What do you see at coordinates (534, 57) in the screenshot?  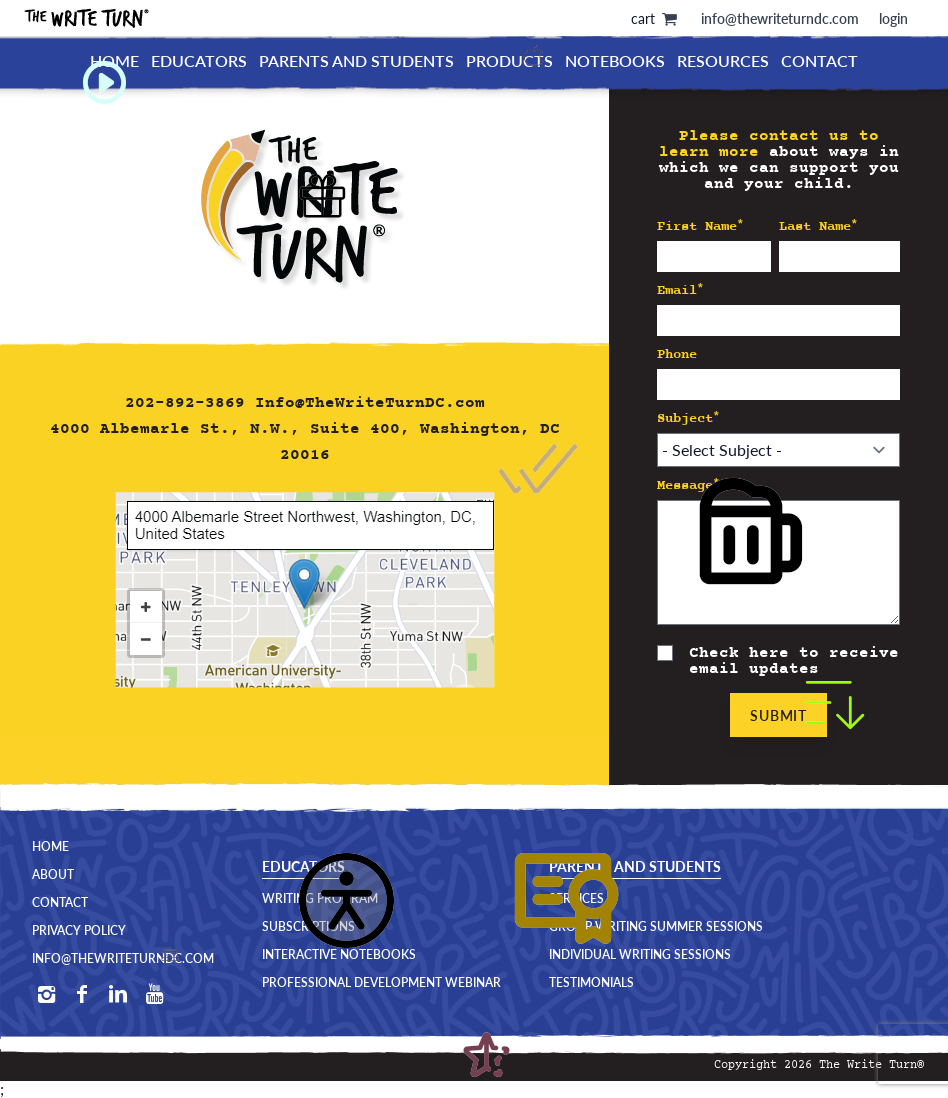 I see `indicates Apple device or iOS compatibility` at bounding box center [534, 57].